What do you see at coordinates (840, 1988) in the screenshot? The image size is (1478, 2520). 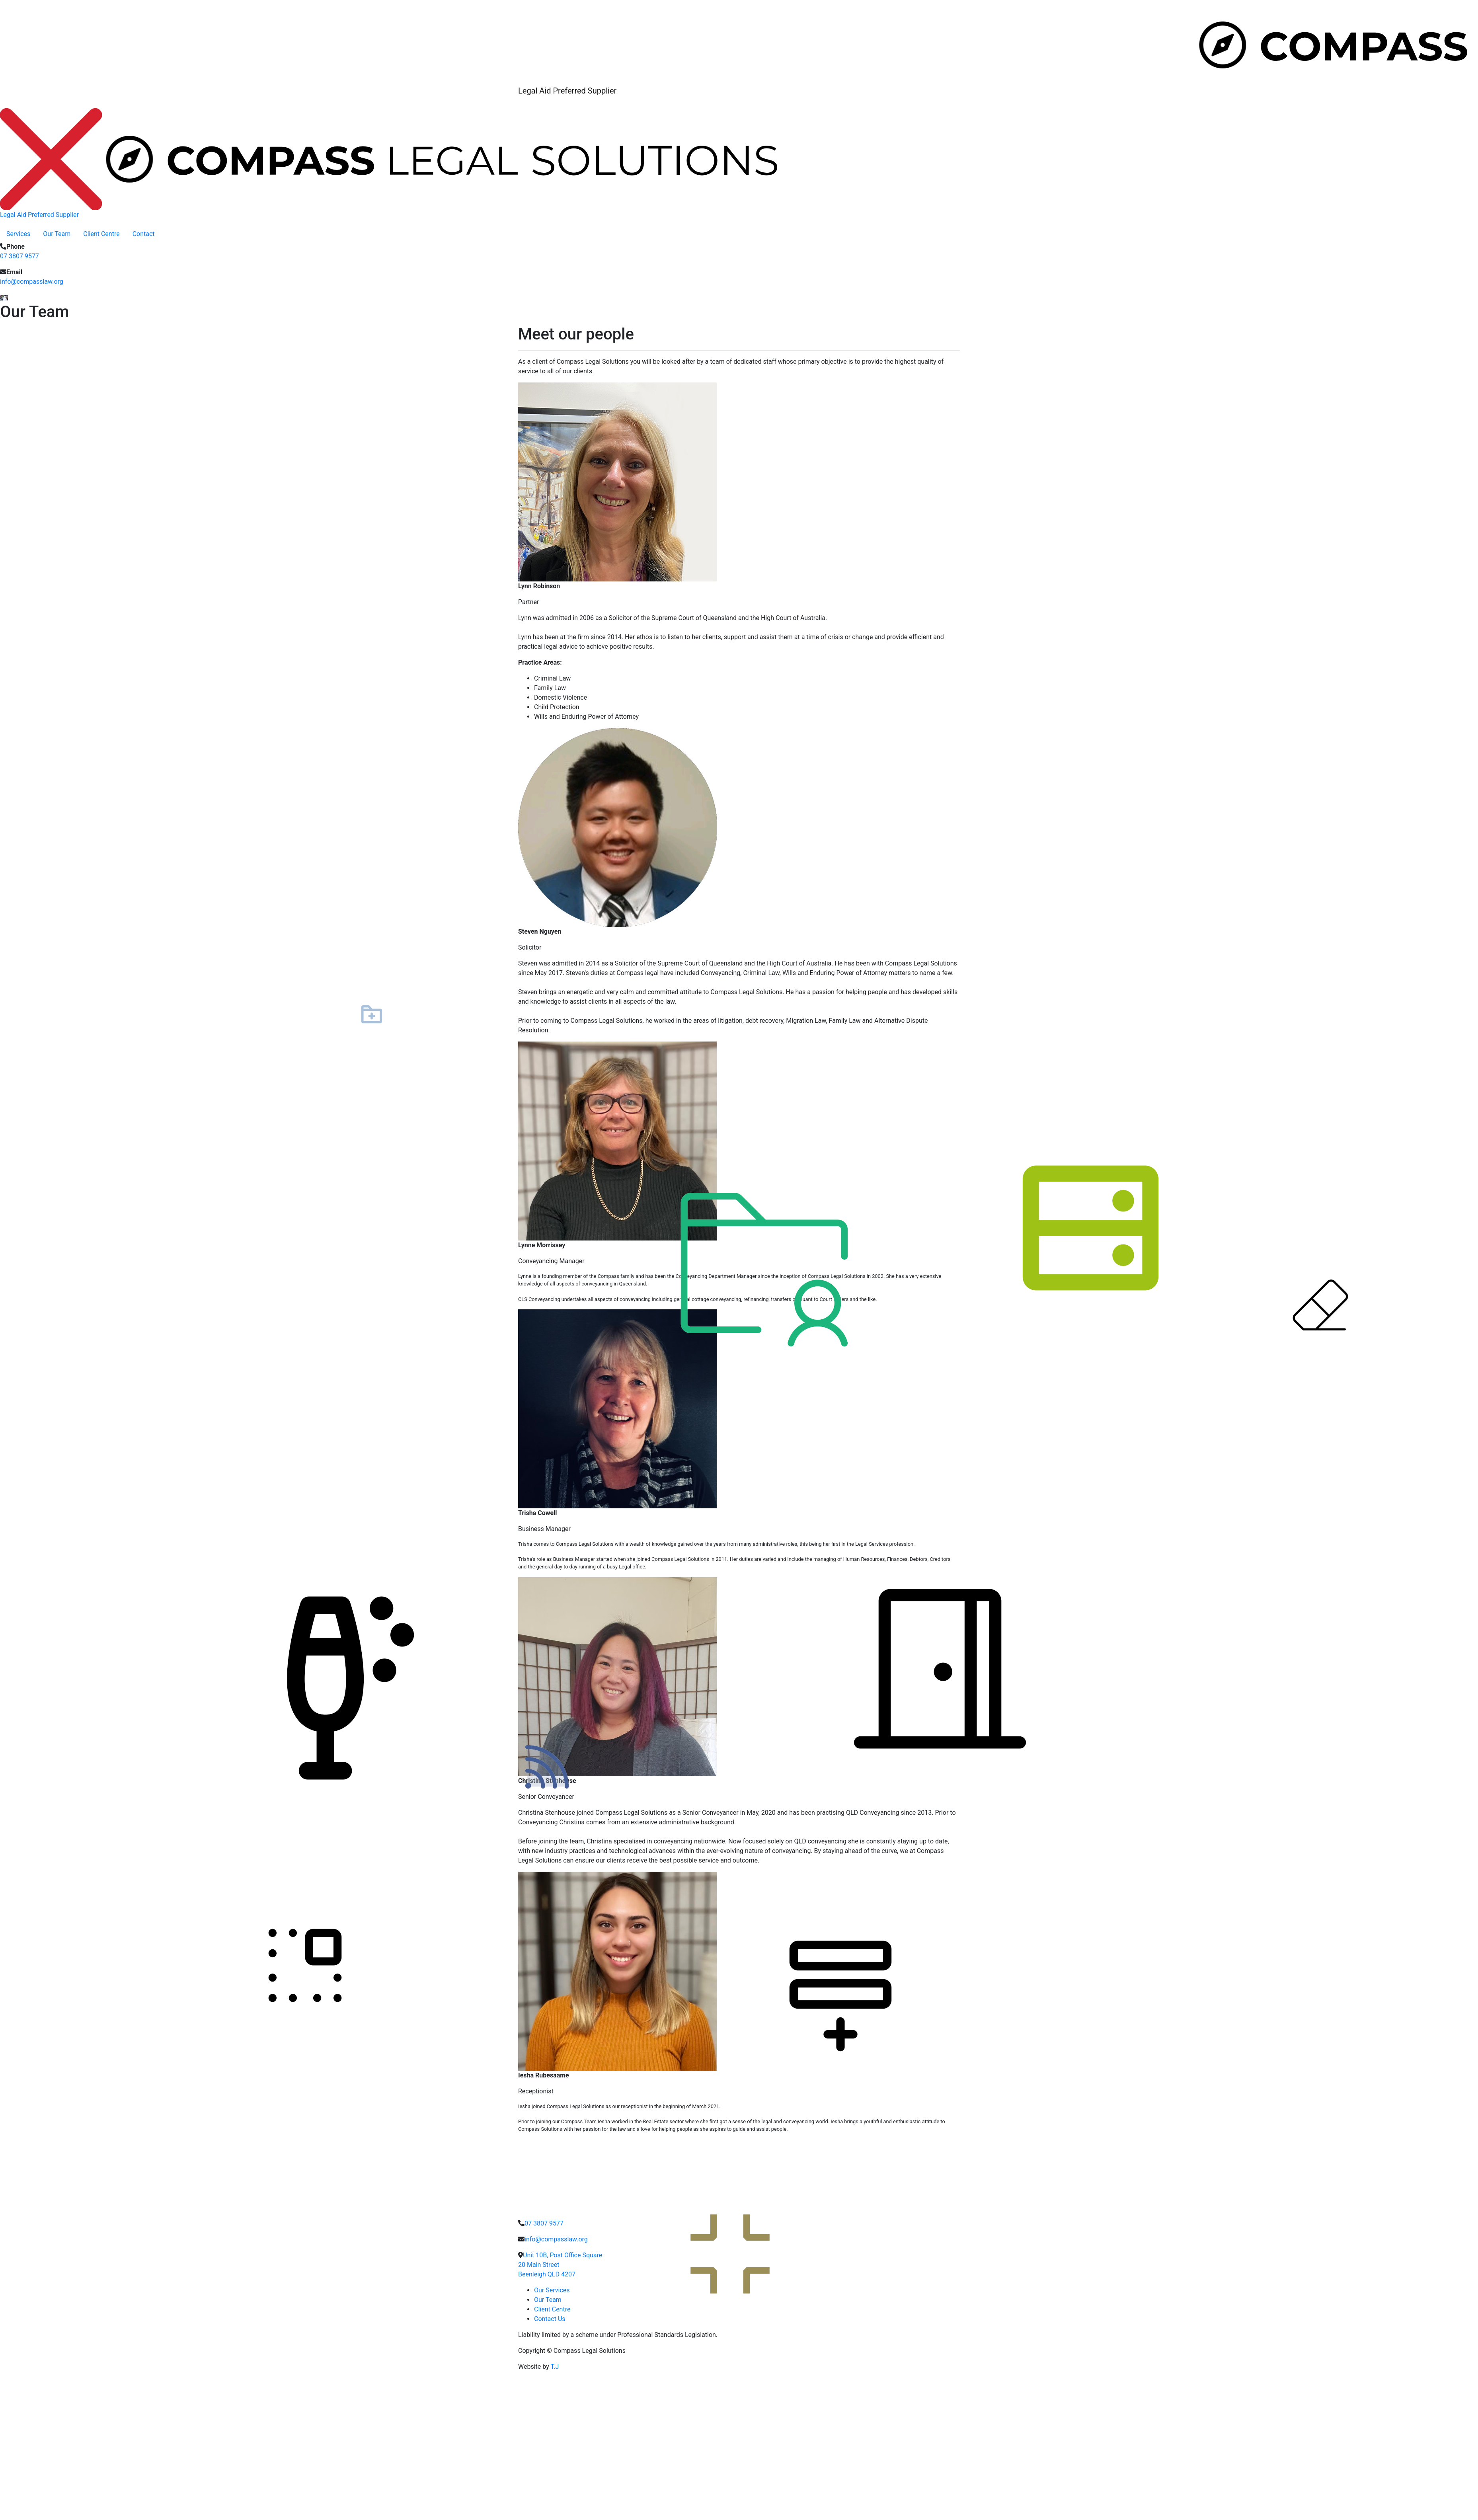 I see `add a new row below` at bounding box center [840, 1988].